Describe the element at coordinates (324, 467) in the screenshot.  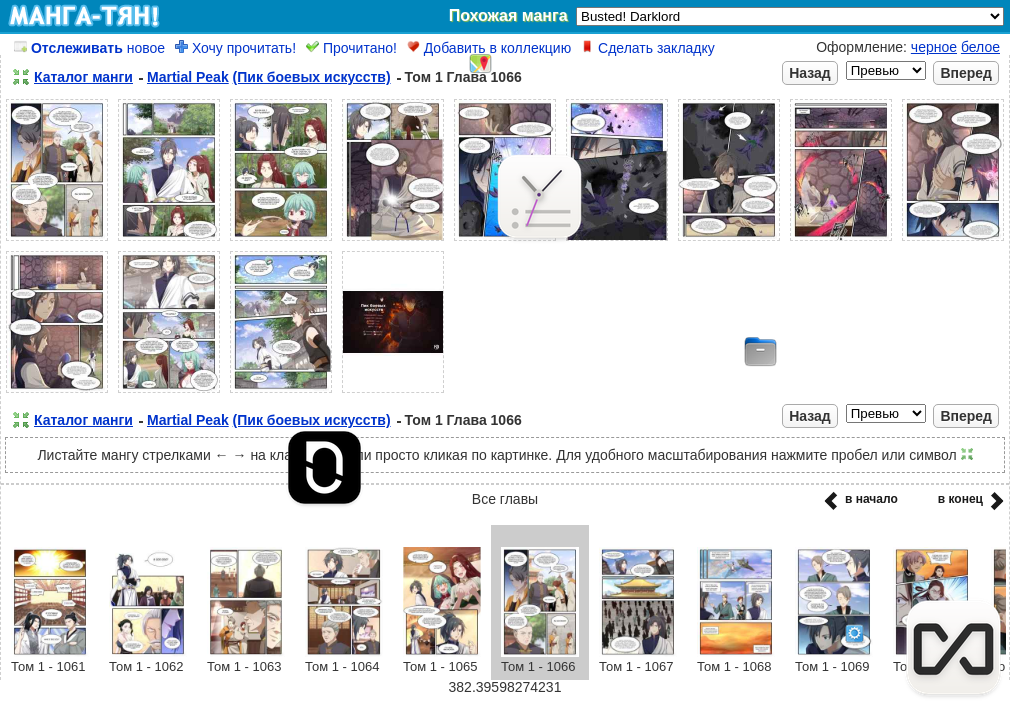
I see `open notesnook app` at that location.